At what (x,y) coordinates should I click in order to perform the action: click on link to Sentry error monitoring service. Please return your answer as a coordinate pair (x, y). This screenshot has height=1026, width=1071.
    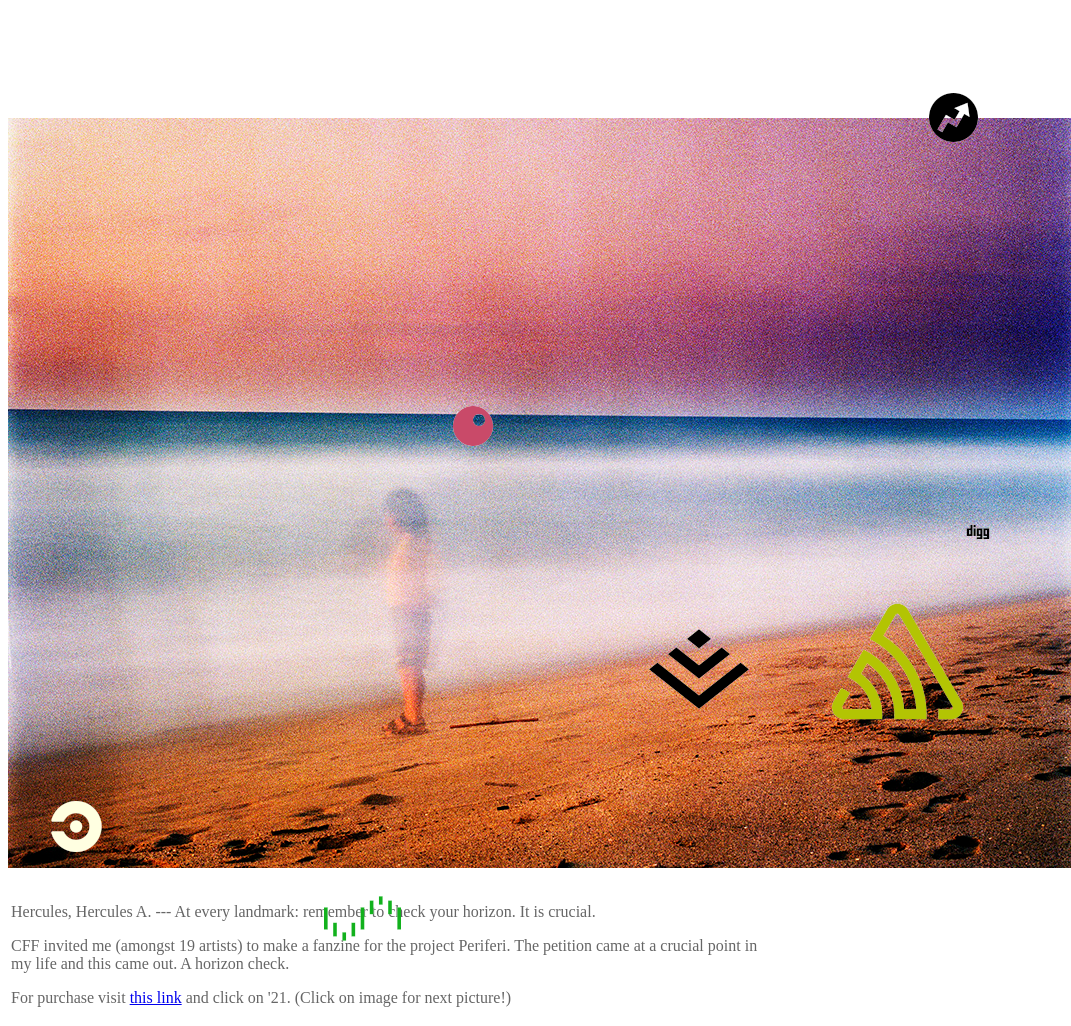
    Looking at the image, I should click on (897, 661).